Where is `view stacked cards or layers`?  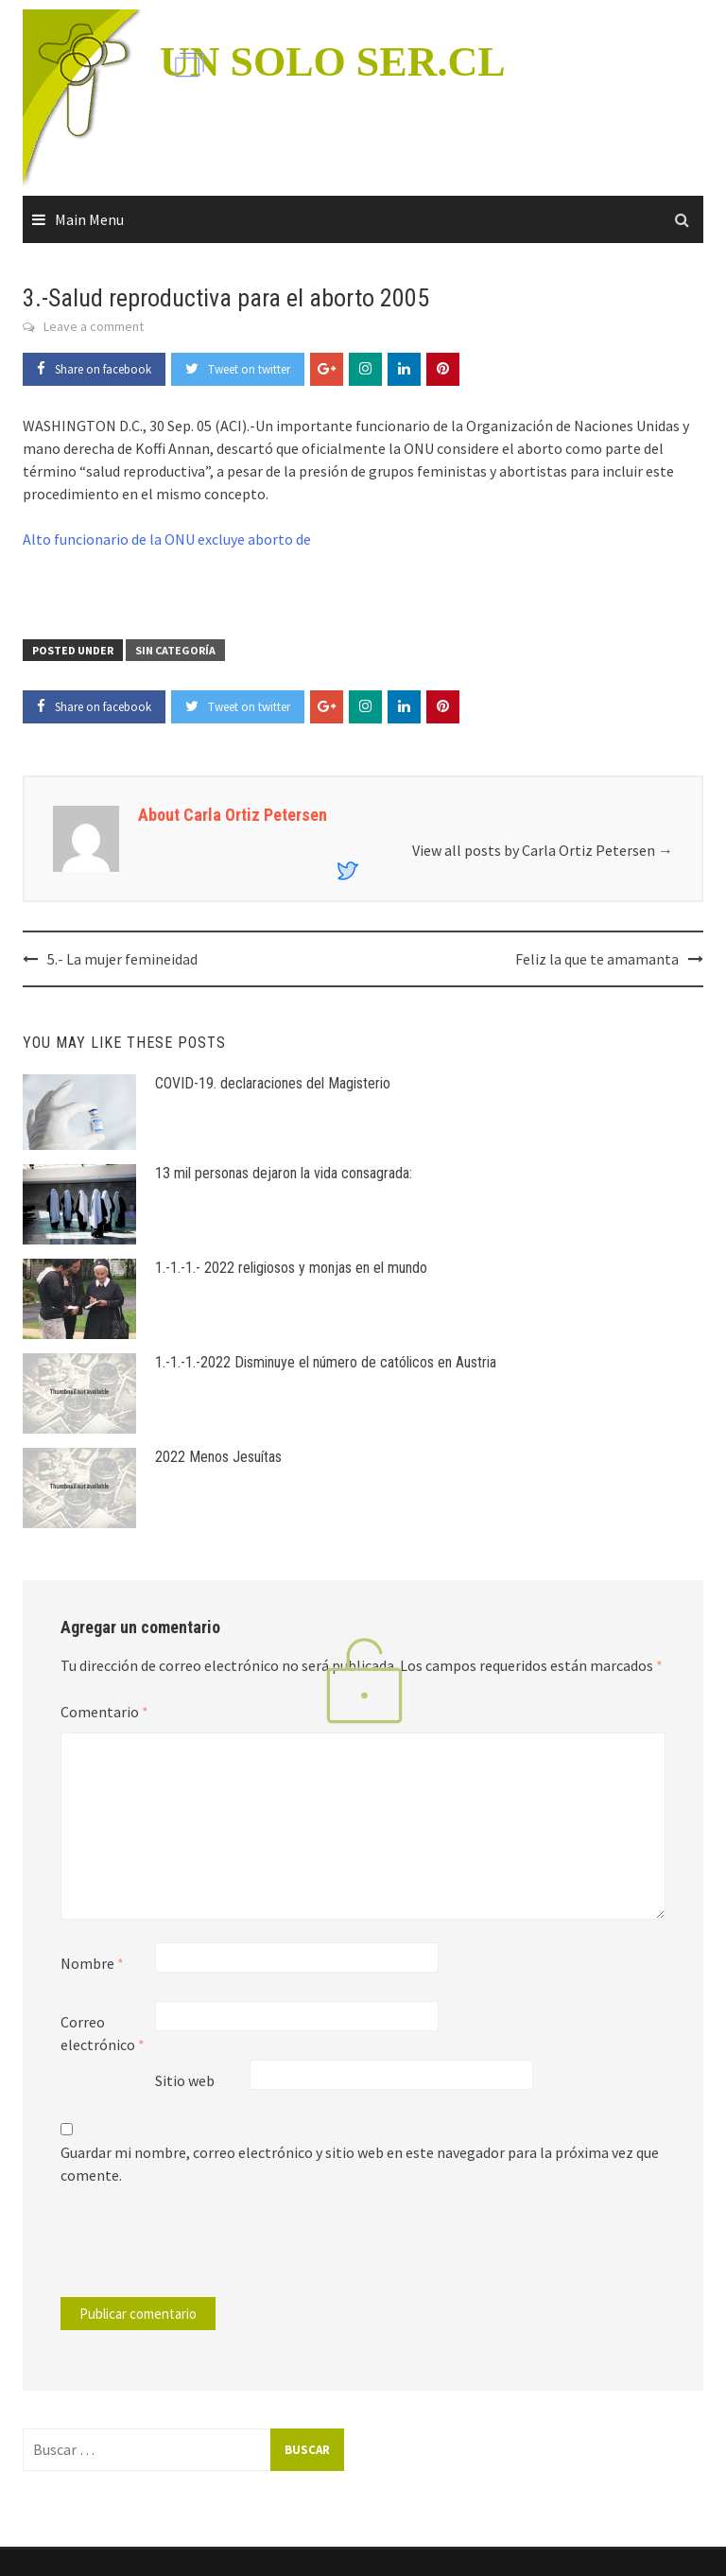 view stacked cards or layers is located at coordinates (189, 64).